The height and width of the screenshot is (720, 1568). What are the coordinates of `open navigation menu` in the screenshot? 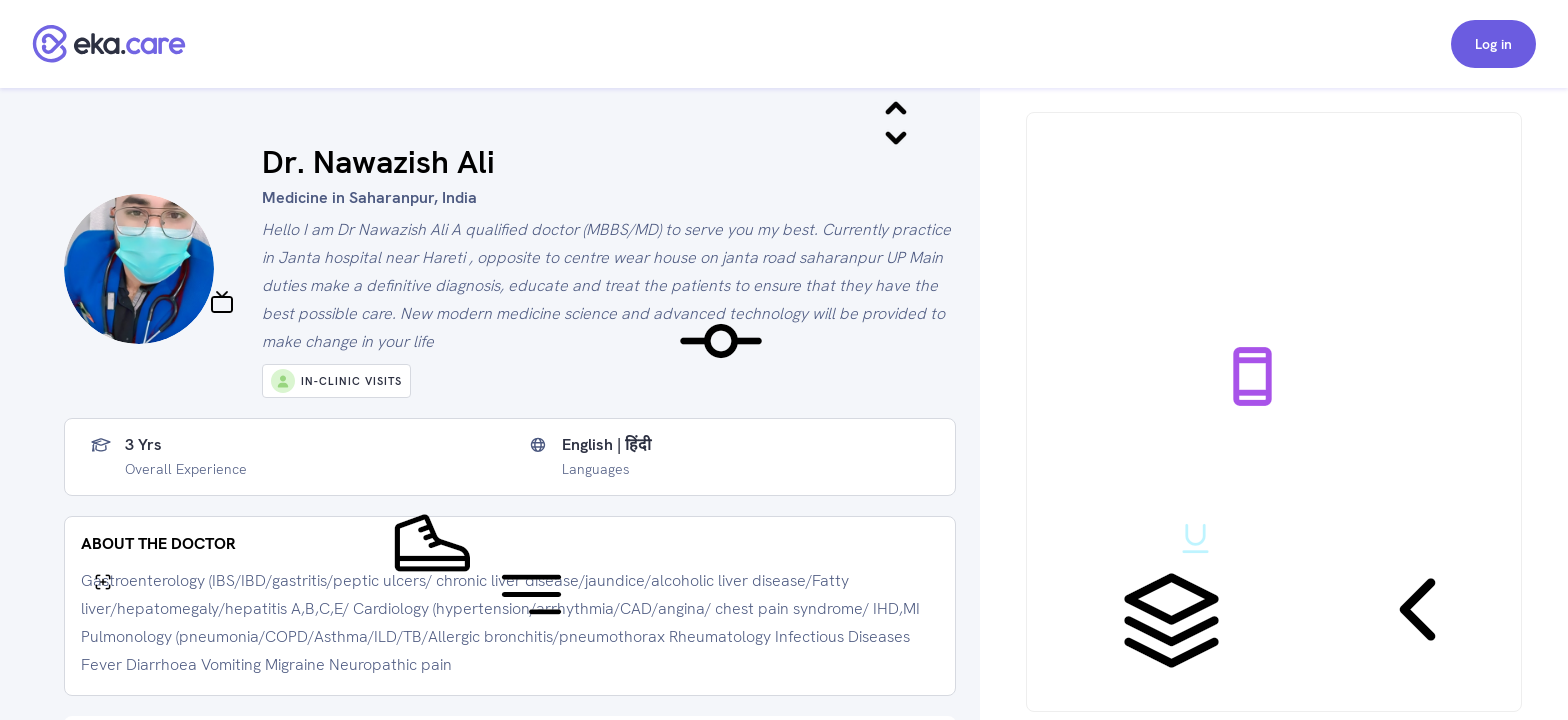 It's located at (531, 594).